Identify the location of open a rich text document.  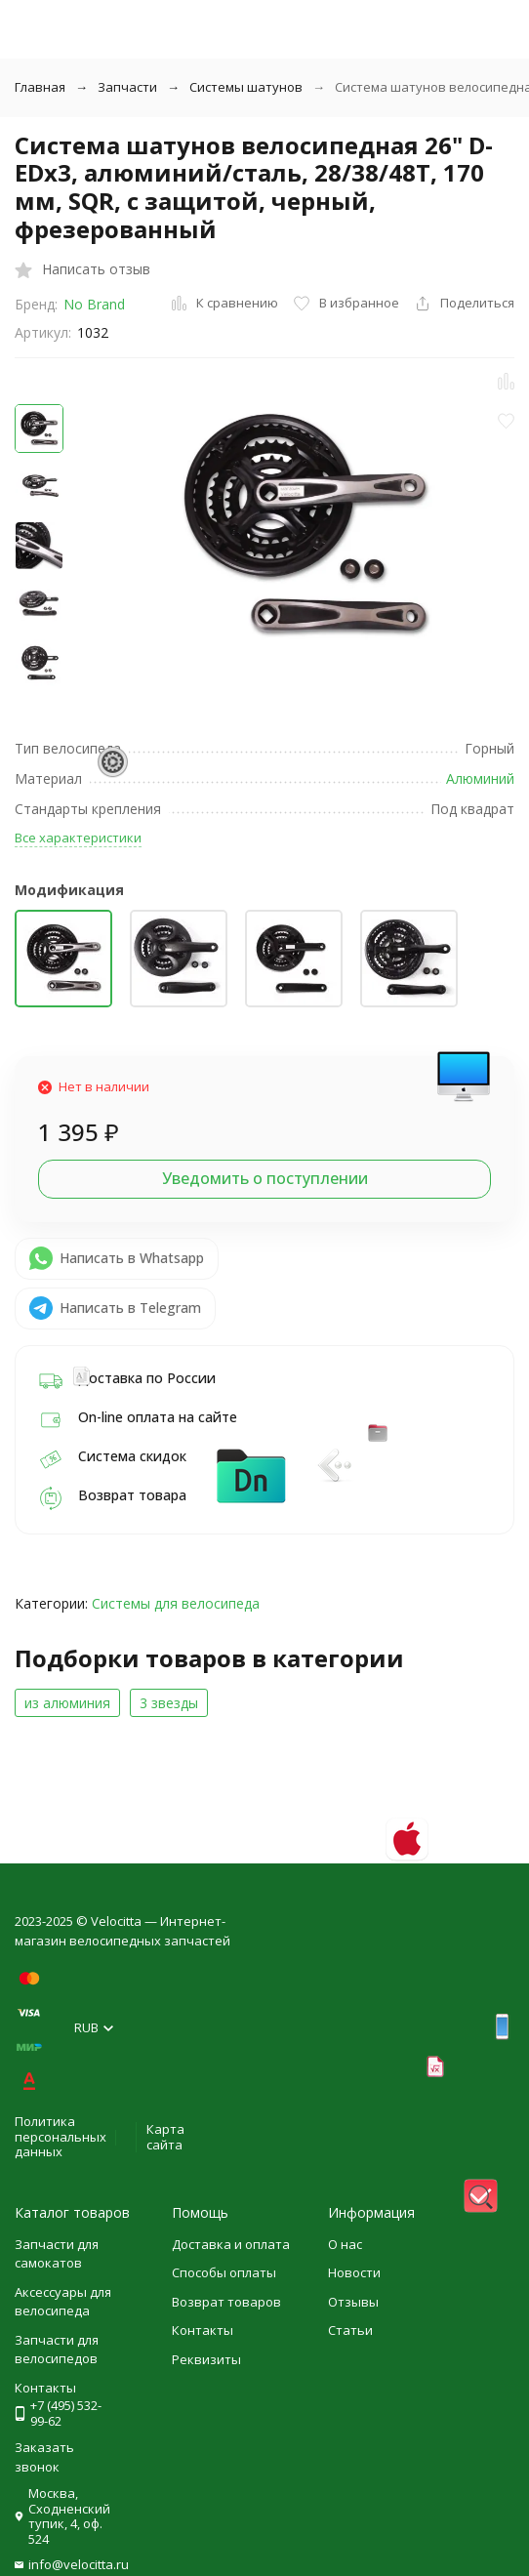
(81, 1375).